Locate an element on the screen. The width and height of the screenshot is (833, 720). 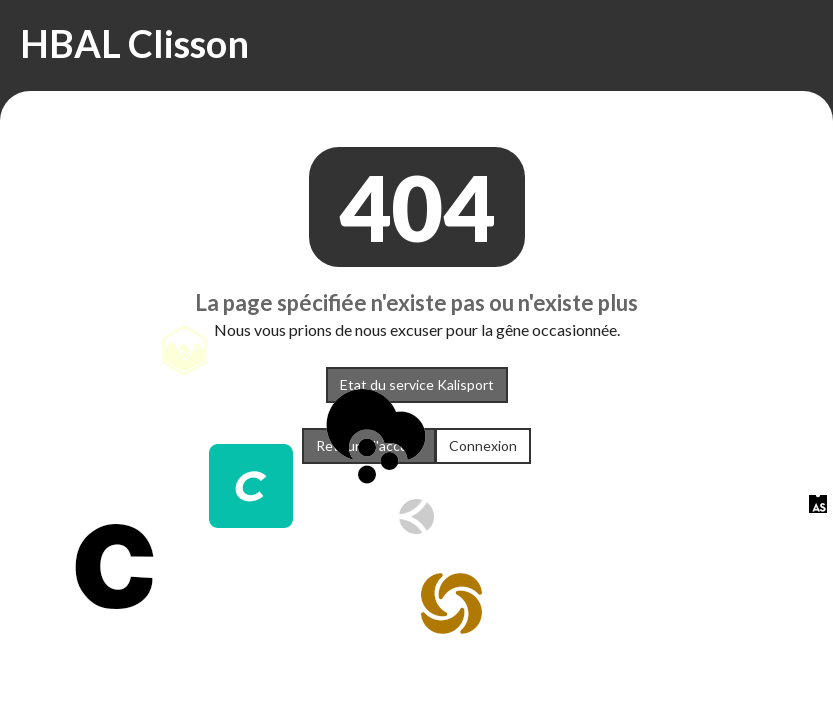
indicates hail weather conditions is located at coordinates (376, 434).